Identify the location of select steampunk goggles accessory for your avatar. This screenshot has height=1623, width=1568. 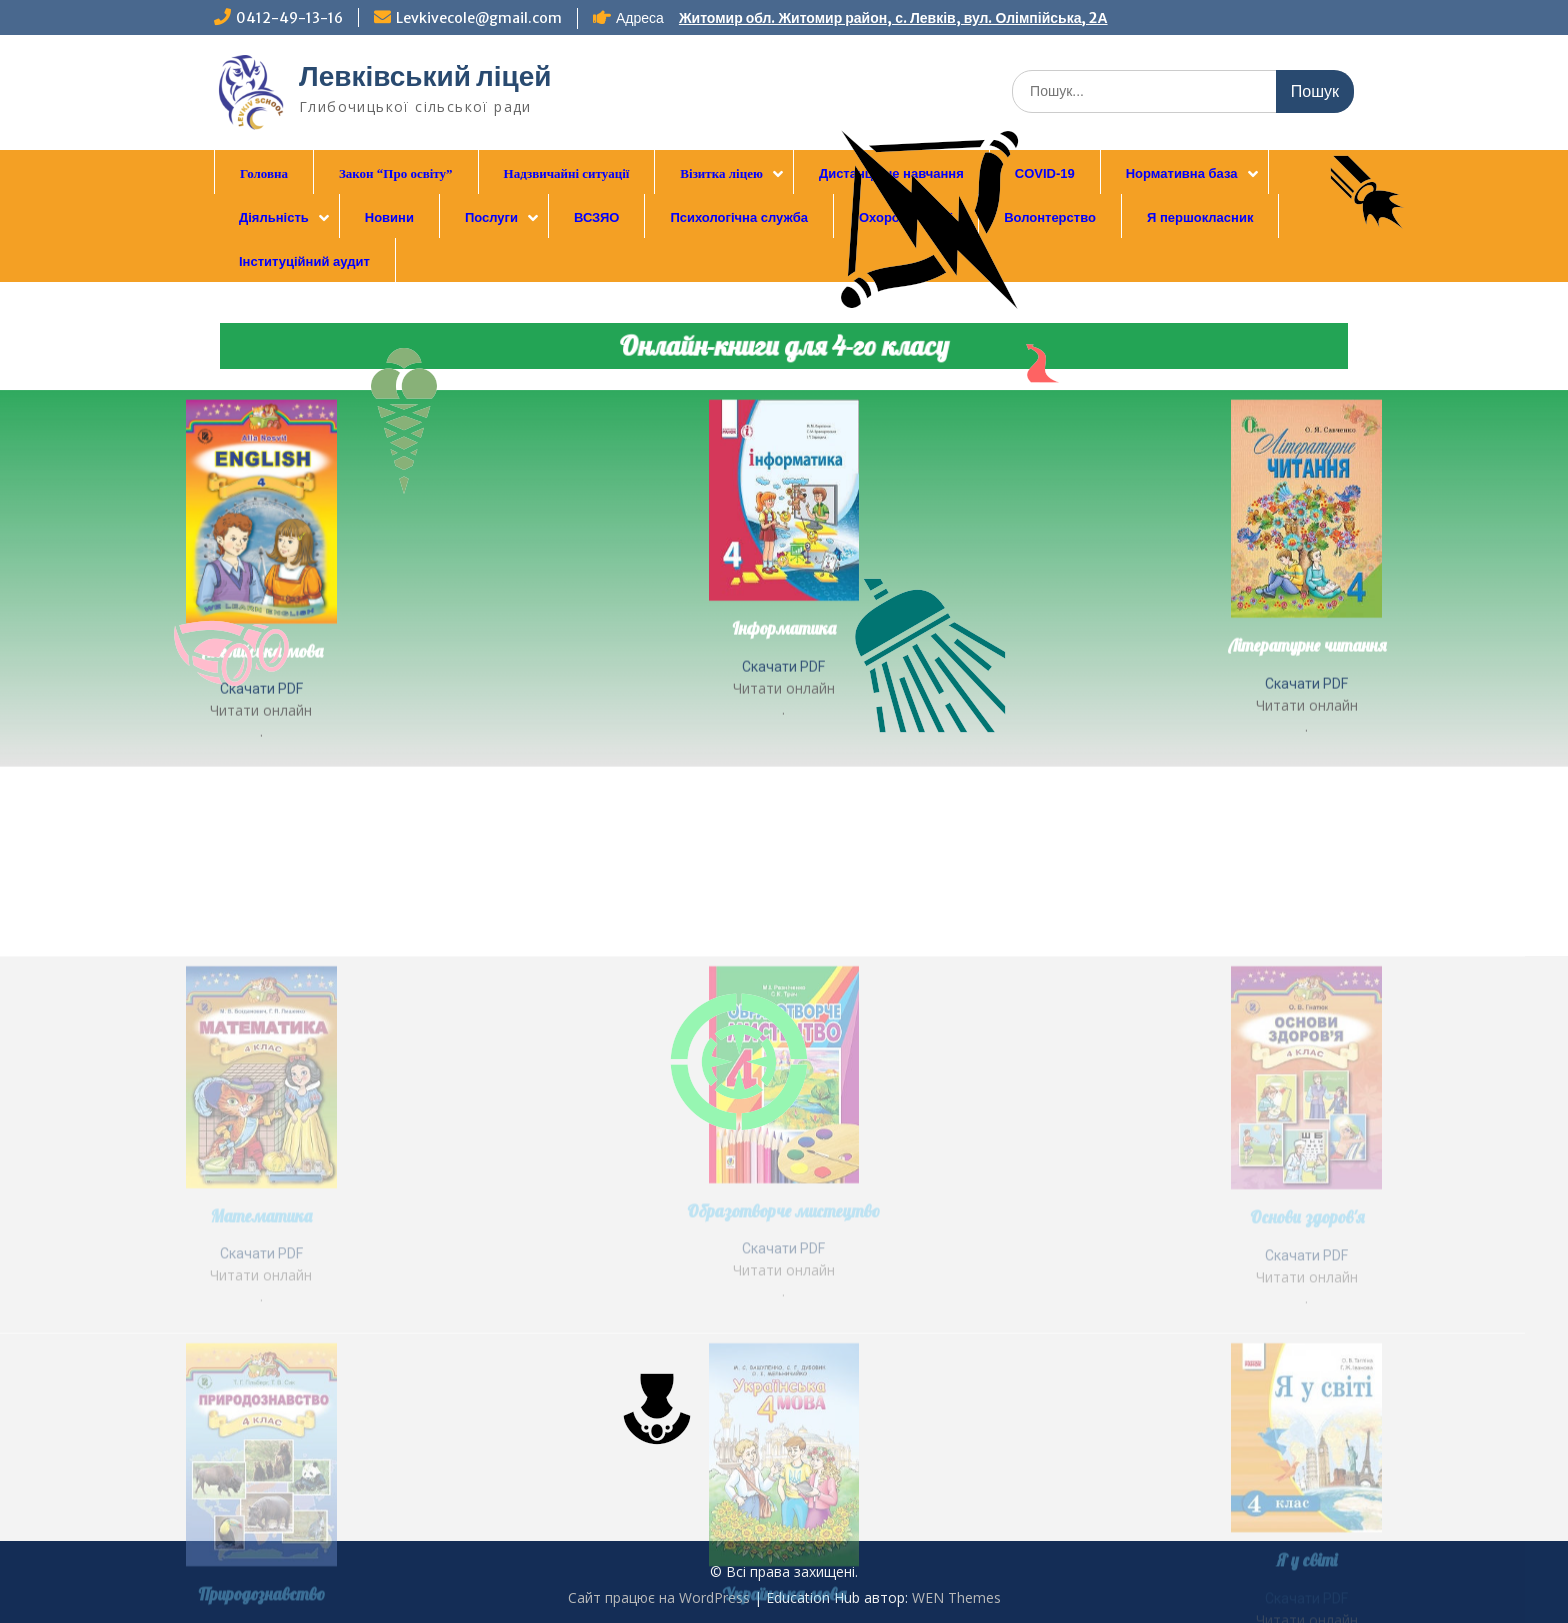
(231, 653).